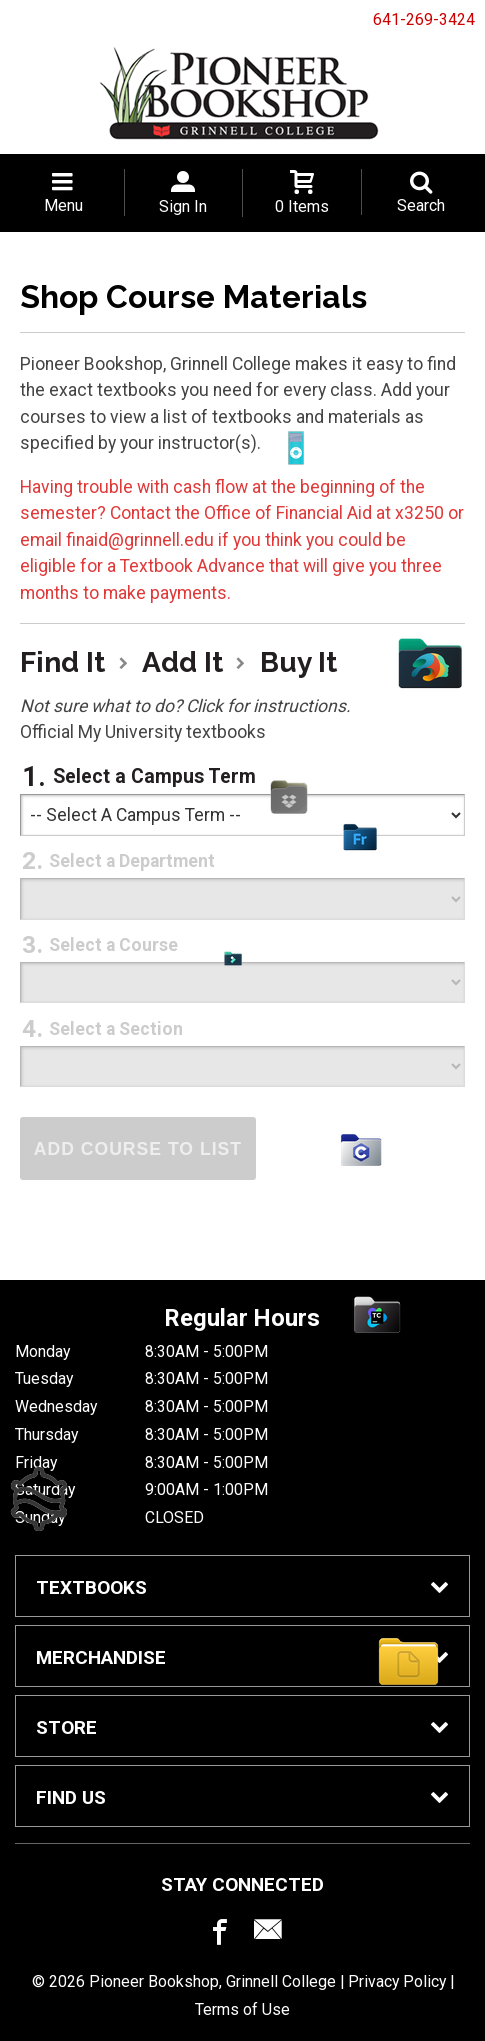  What do you see at coordinates (233, 959) in the screenshot?
I see `open wondershare filmora project files` at bounding box center [233, 959].